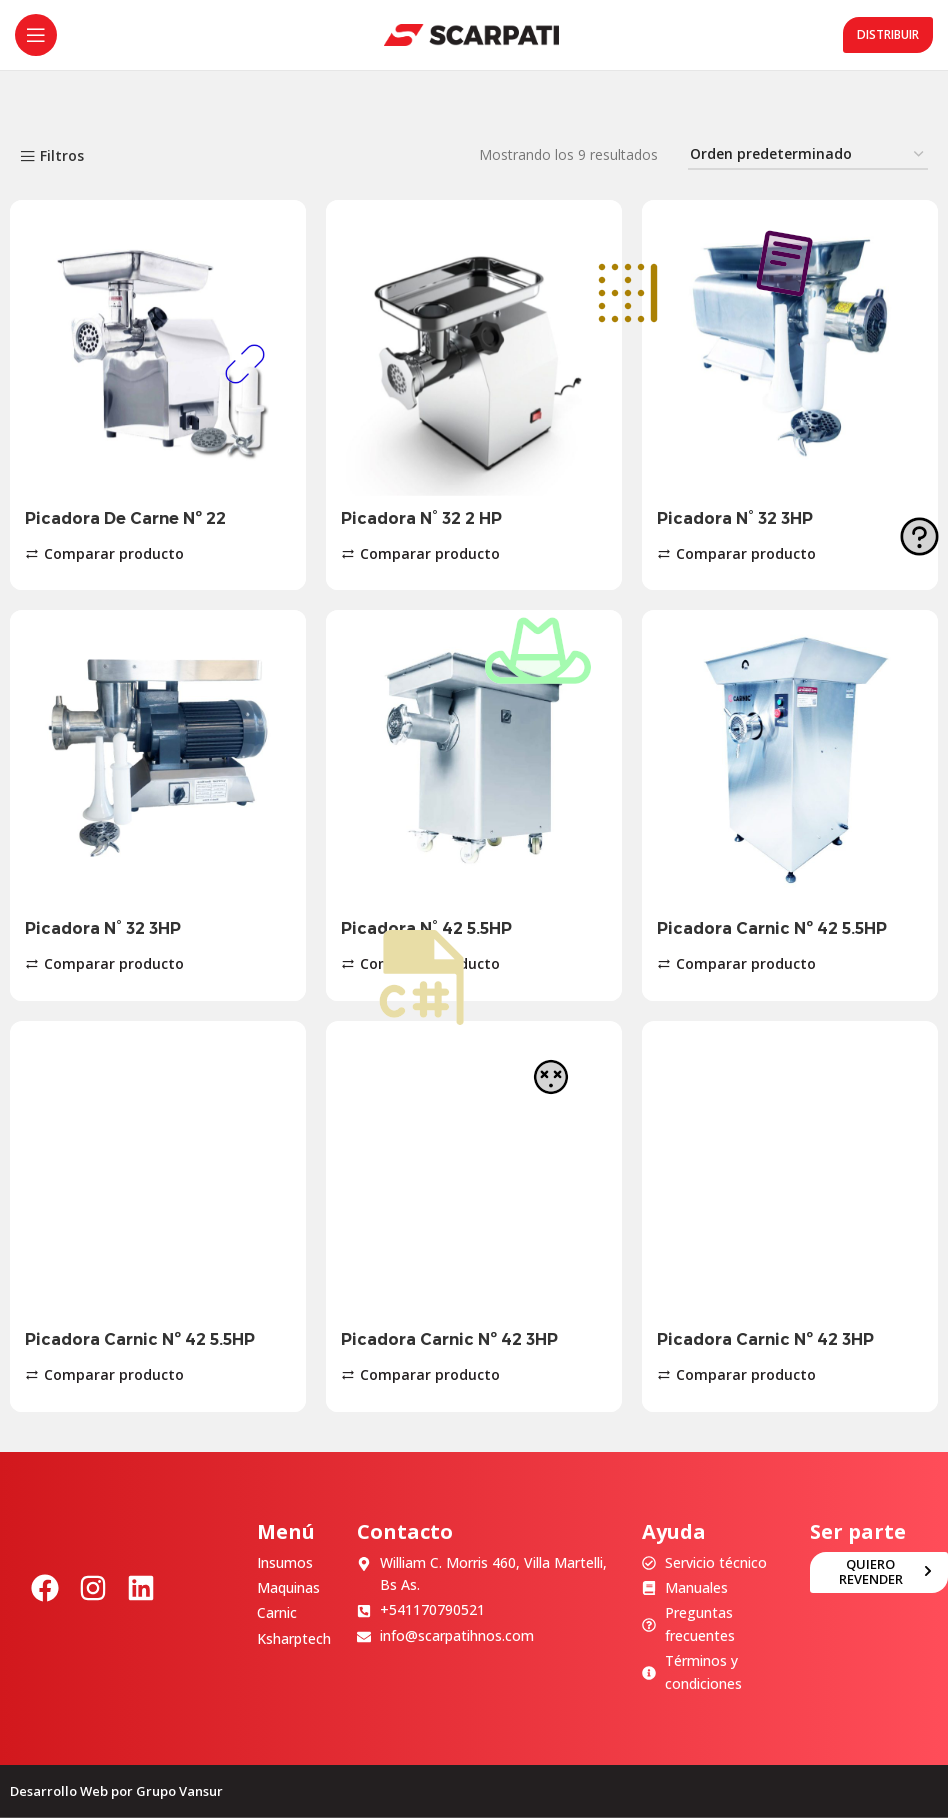  I want to click on apply border to right edge of selection, so click(628, 293).